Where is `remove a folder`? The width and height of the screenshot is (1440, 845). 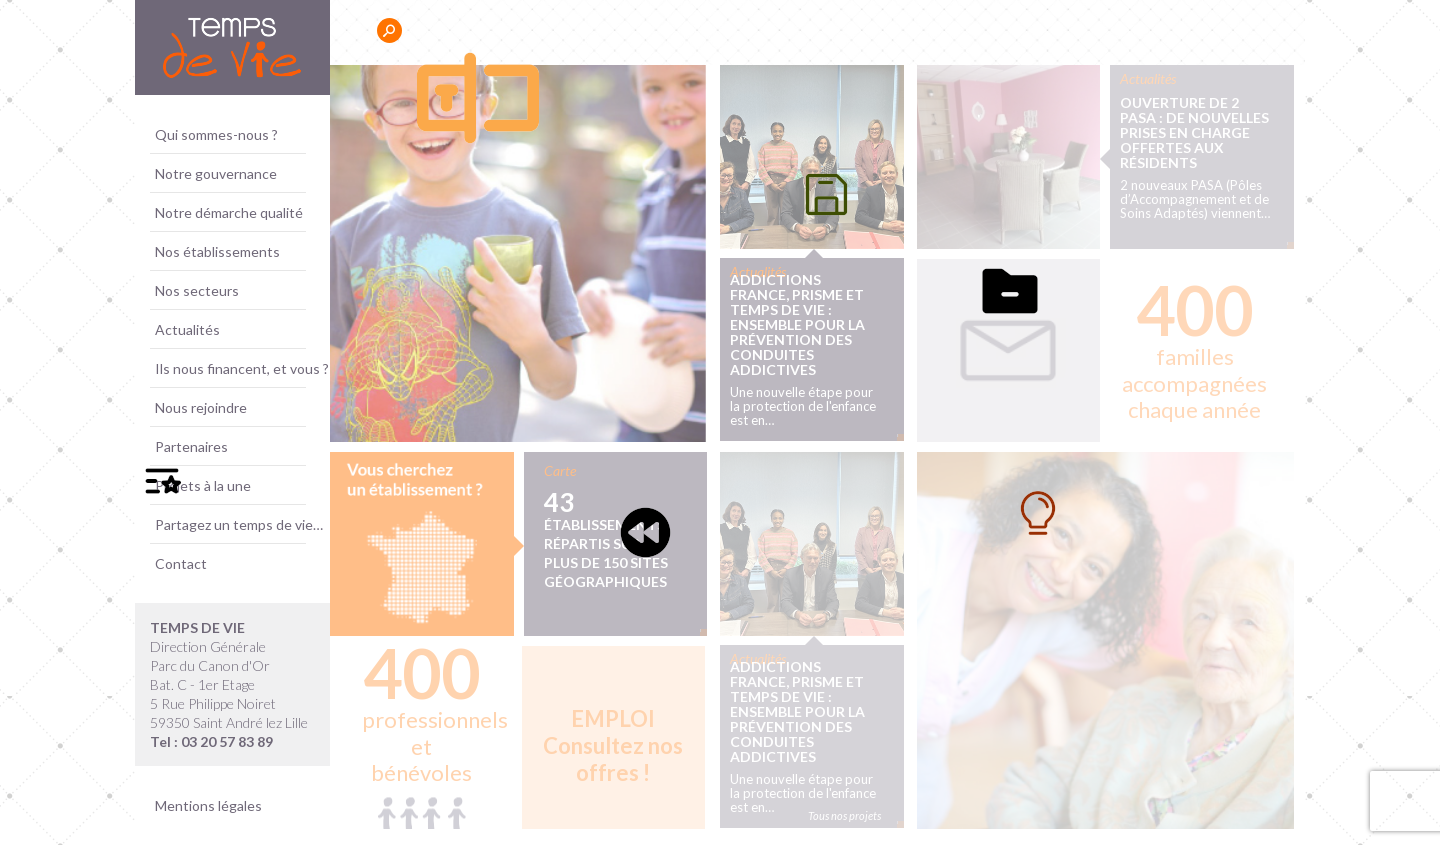 remove a folder is located at coordinates (1010, 290).